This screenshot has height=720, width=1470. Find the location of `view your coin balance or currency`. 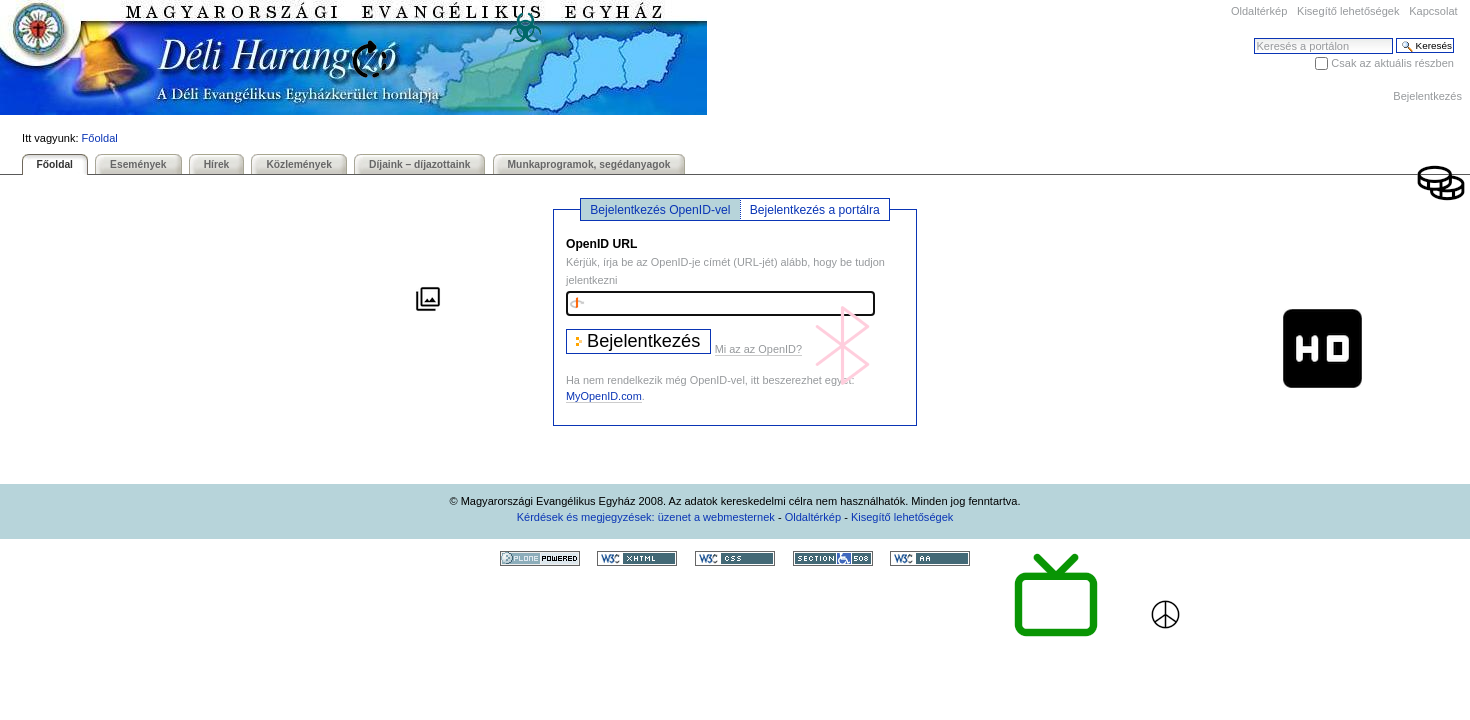

view your coin balance or currency is located at coordinates (1441, 183).